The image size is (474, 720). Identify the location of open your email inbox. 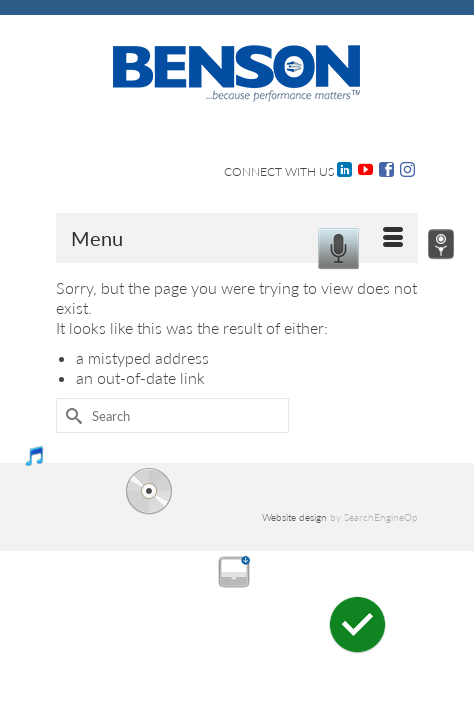
(234, 572).